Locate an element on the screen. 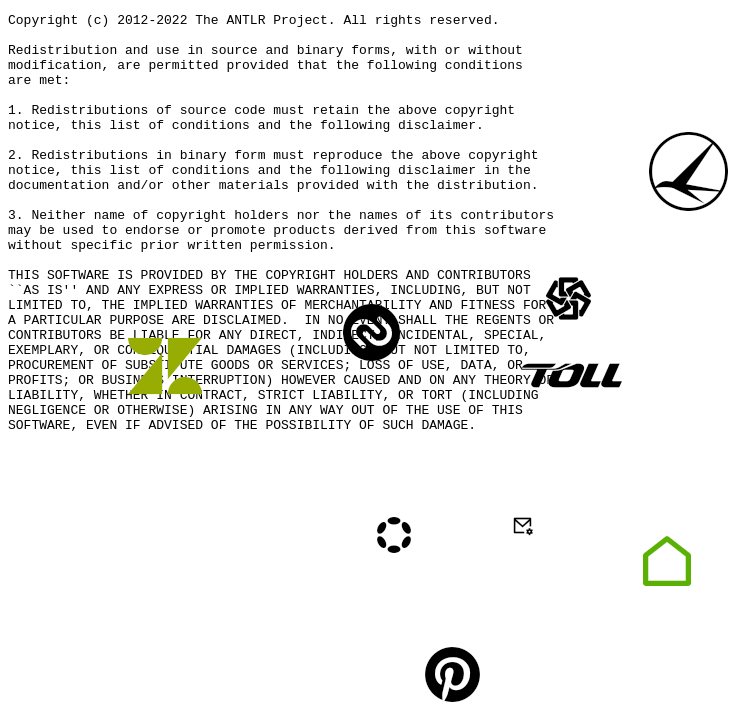  navigate to home screen is located at coordinates (667, 562).